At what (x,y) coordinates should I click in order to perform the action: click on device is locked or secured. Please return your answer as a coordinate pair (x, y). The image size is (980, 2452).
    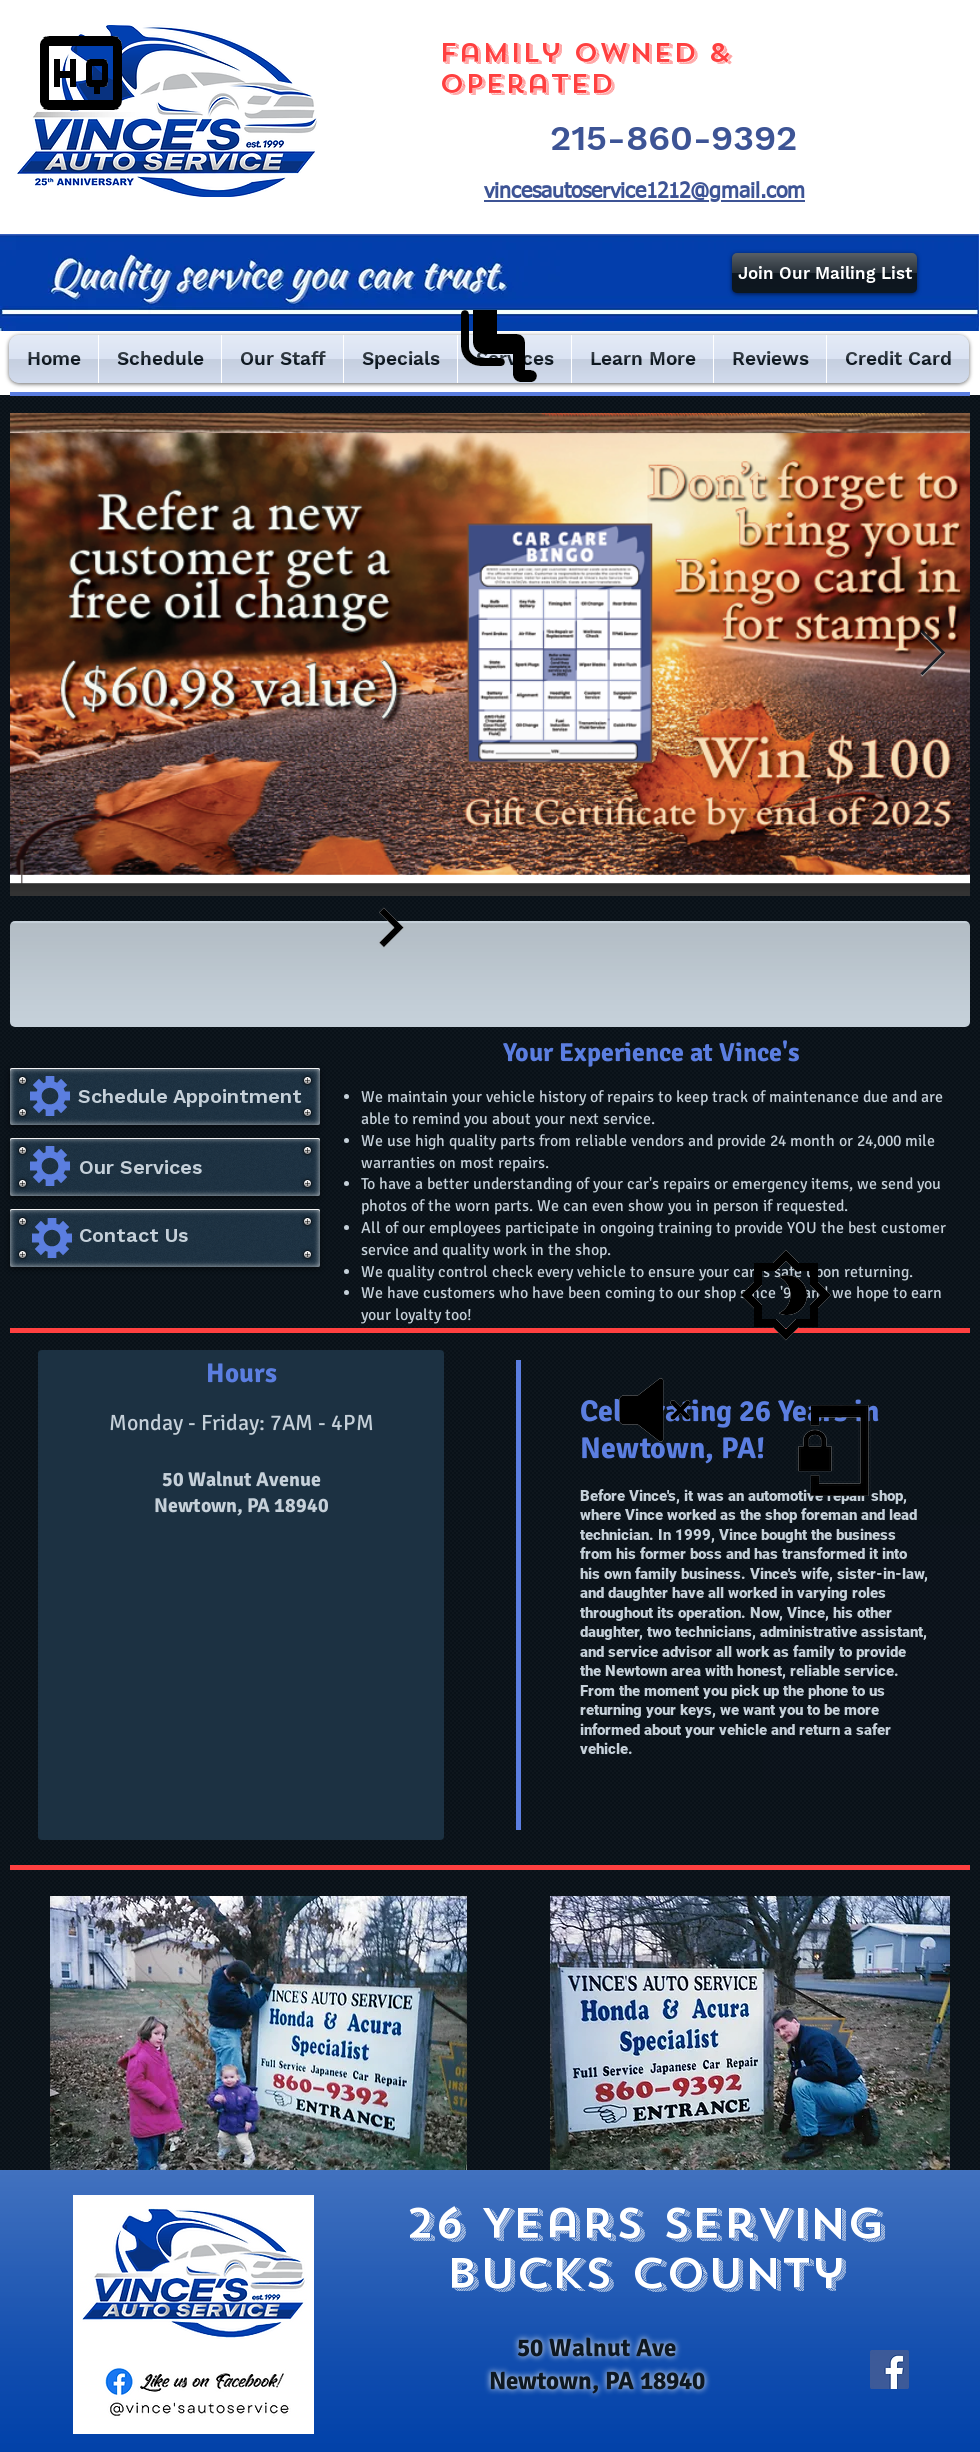
    Looking at the image, I should click on (831, 1450).